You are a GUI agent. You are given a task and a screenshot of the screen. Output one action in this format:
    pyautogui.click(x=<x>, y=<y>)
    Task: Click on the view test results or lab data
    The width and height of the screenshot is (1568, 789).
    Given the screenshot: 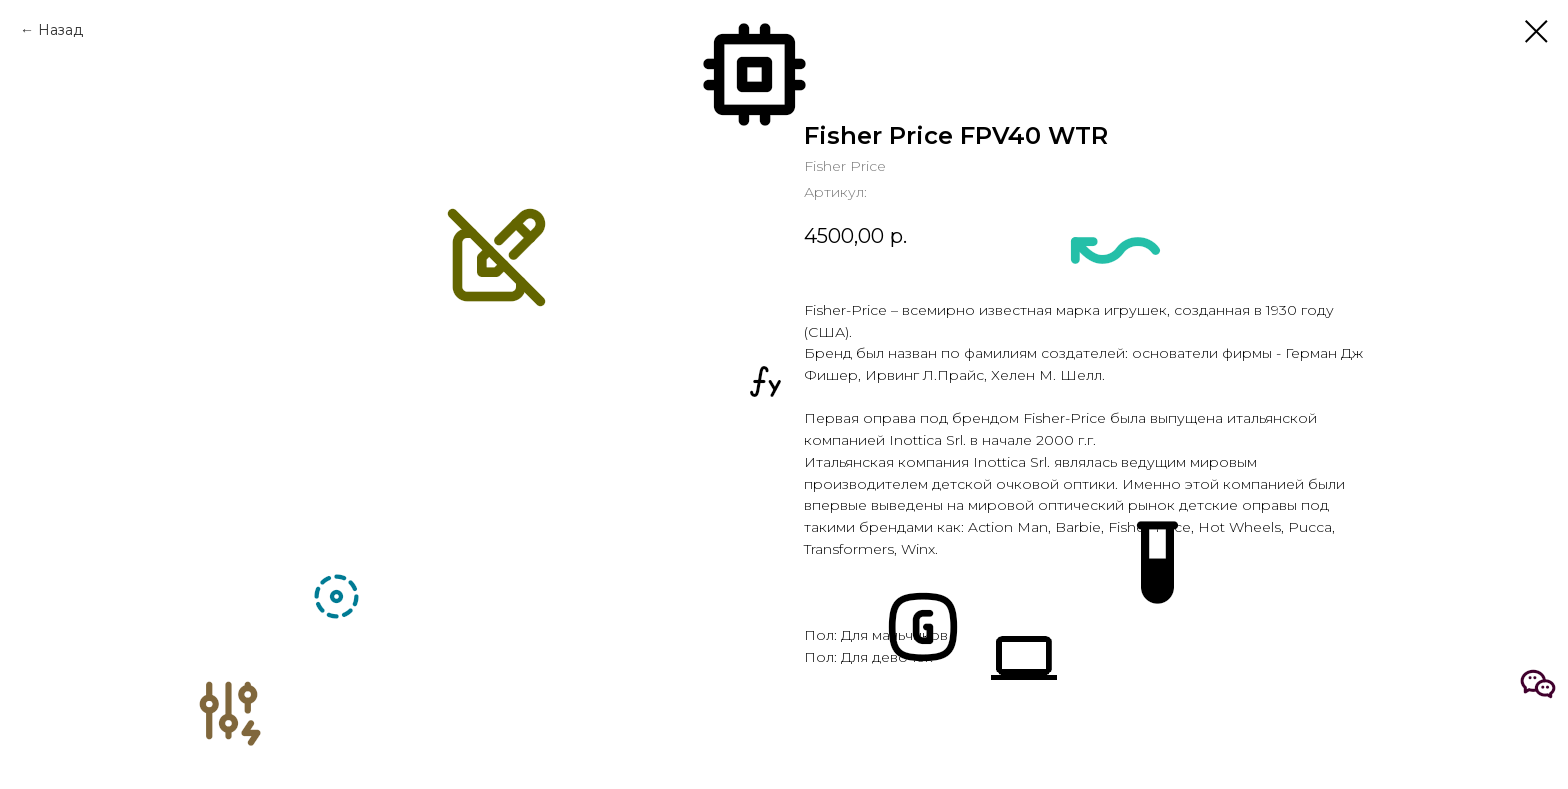 What is the action you would take?
    pyautogui.click(x=1157, y=562)
    